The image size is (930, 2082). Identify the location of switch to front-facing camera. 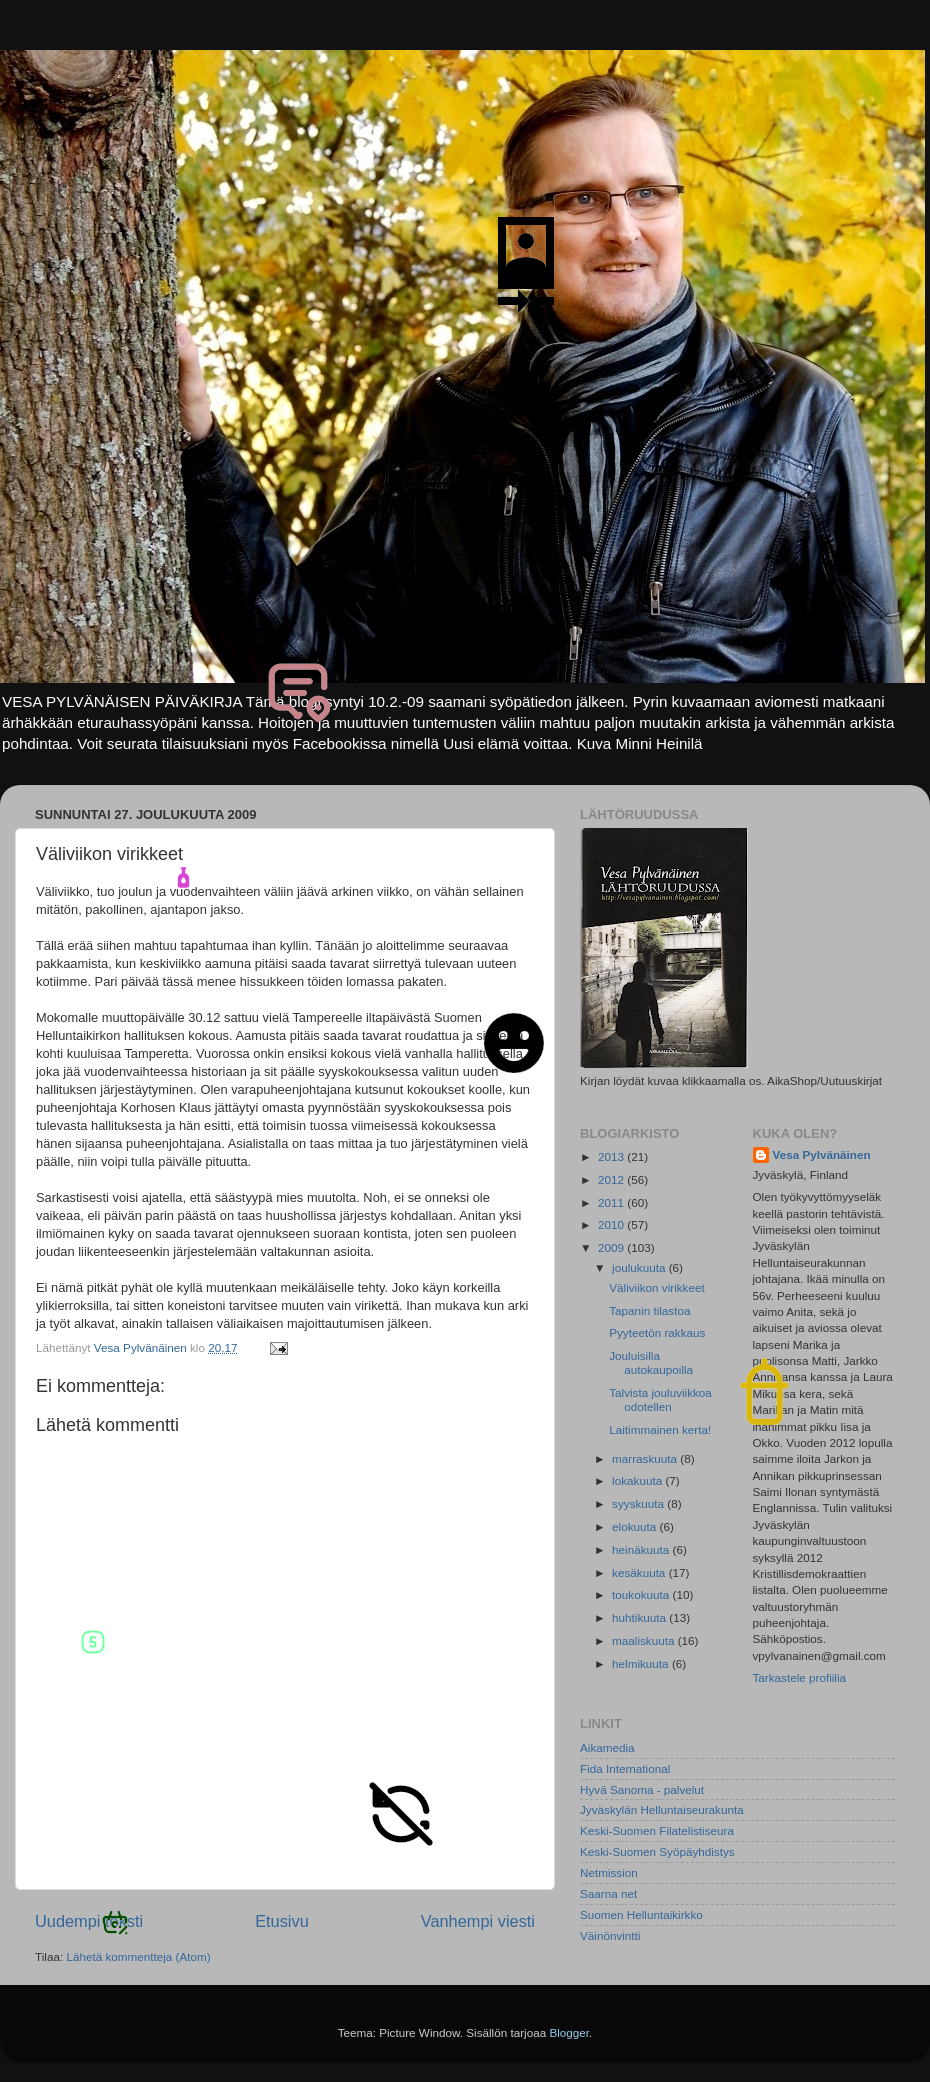
(526, 265).